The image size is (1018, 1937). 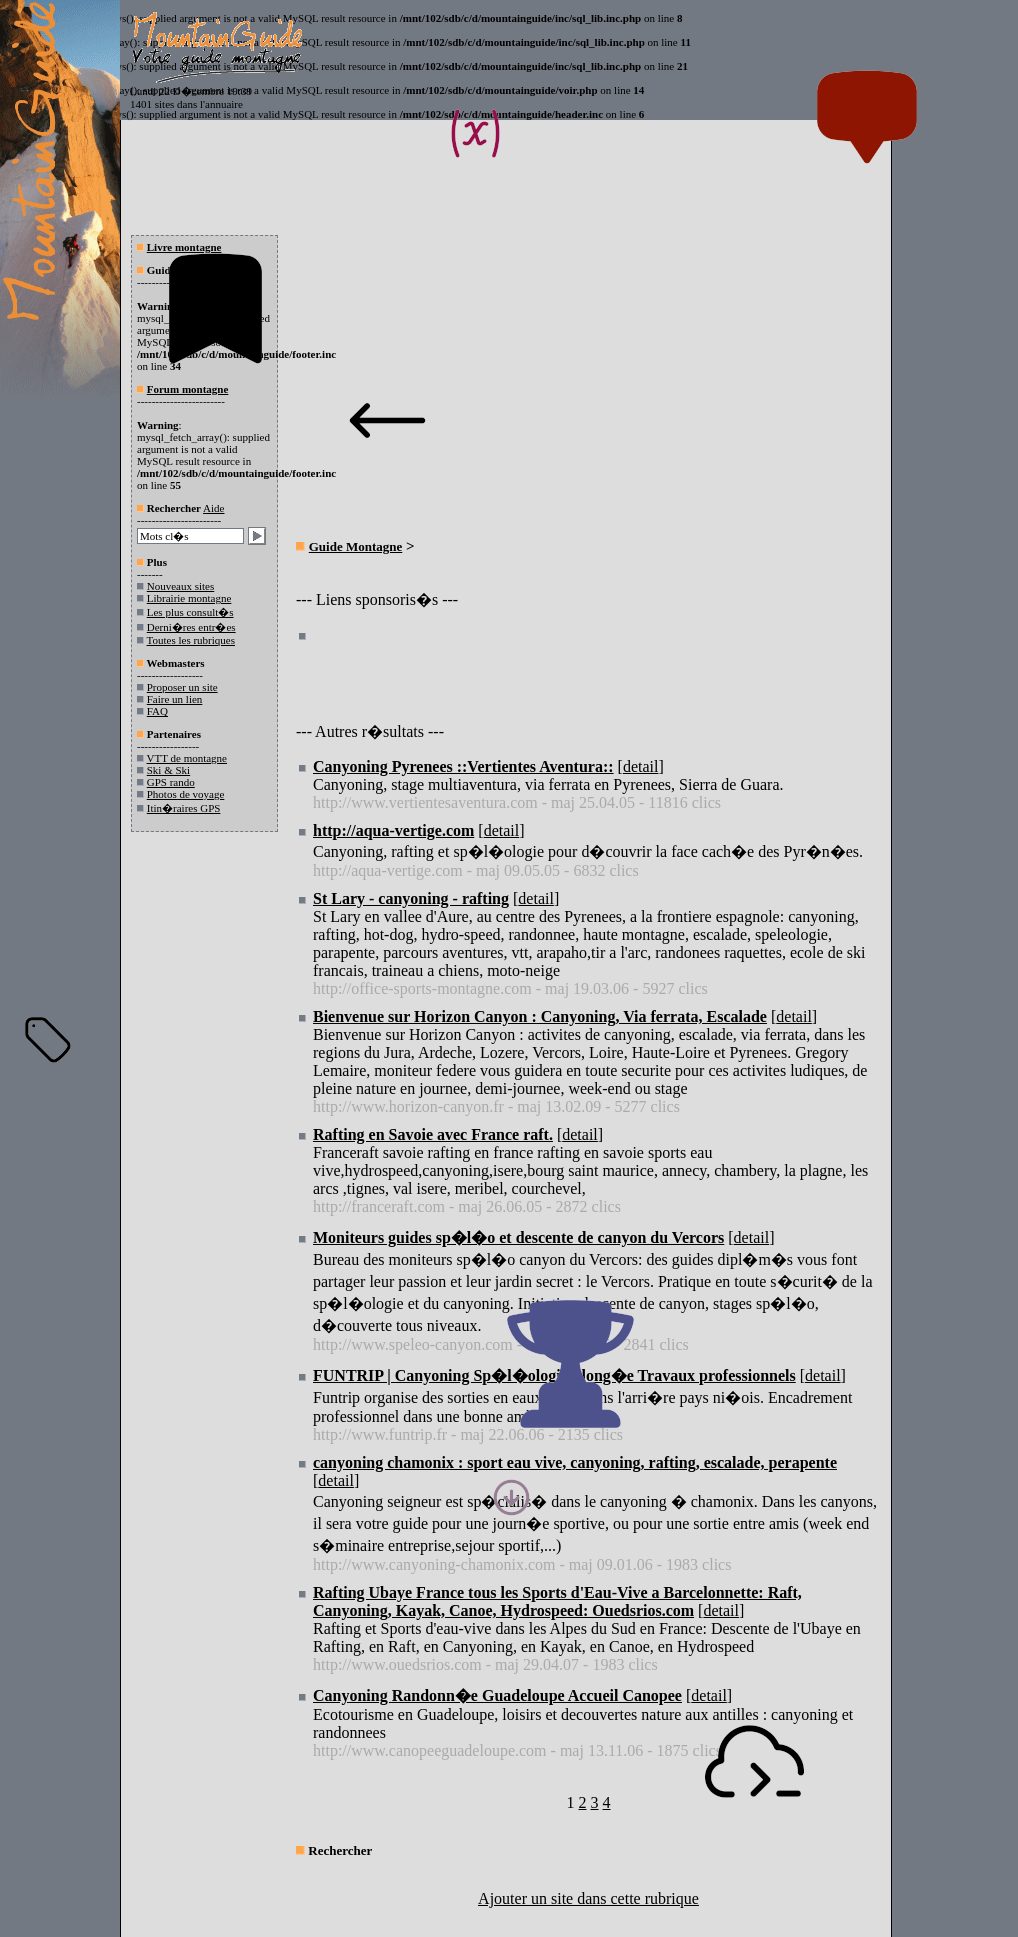 What do you see at coordinates (47, 1039) in the screenshot?
I see `add or view tags for an item` at bounding box center [47, 1039].